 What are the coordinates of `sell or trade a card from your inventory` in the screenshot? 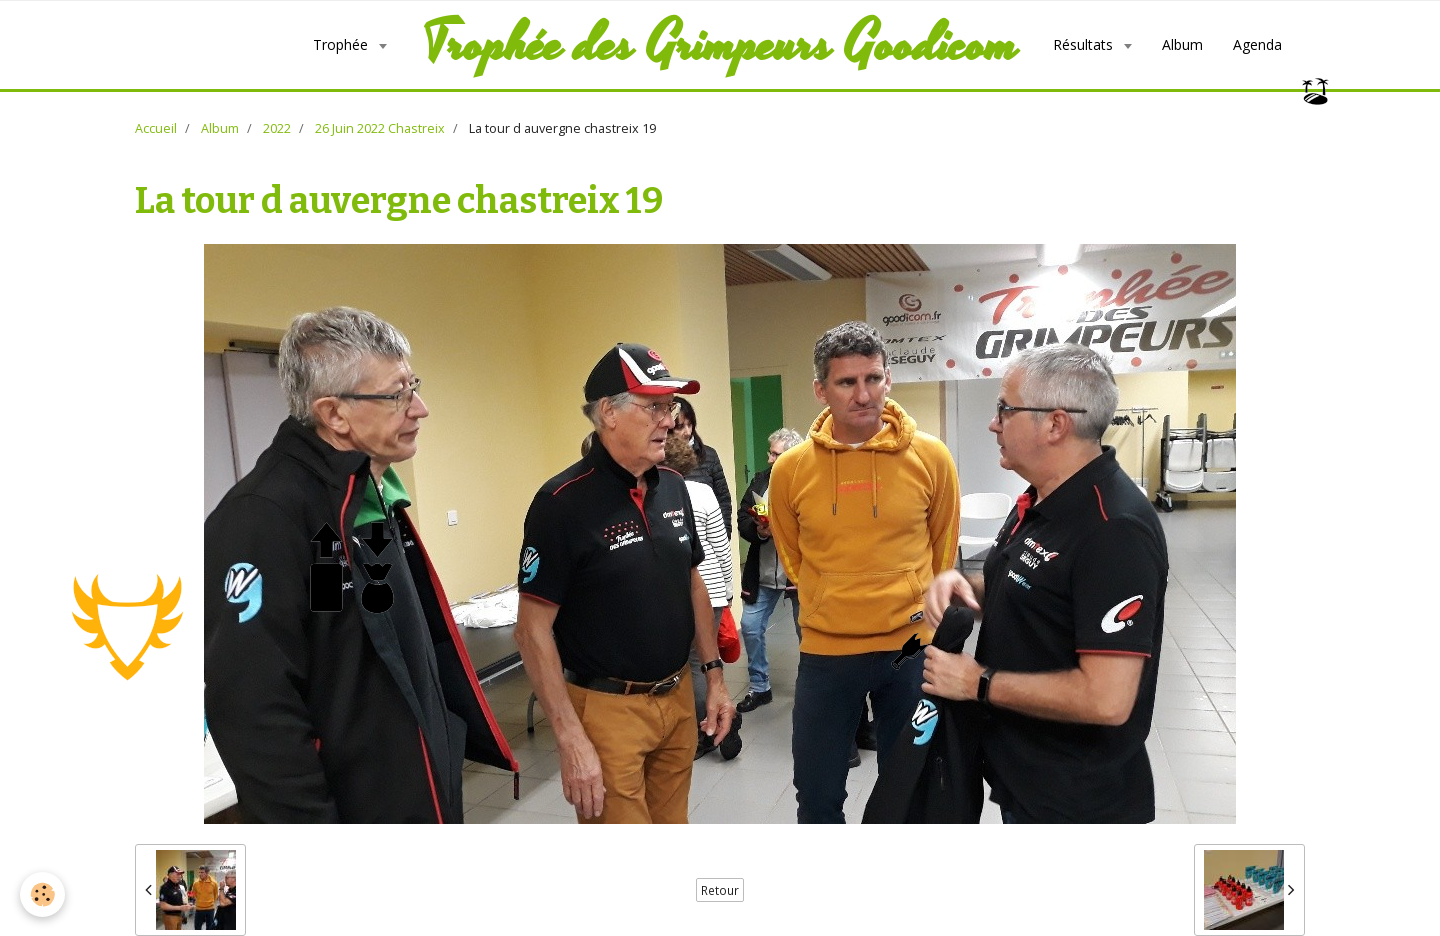 It's located at (352, 567).